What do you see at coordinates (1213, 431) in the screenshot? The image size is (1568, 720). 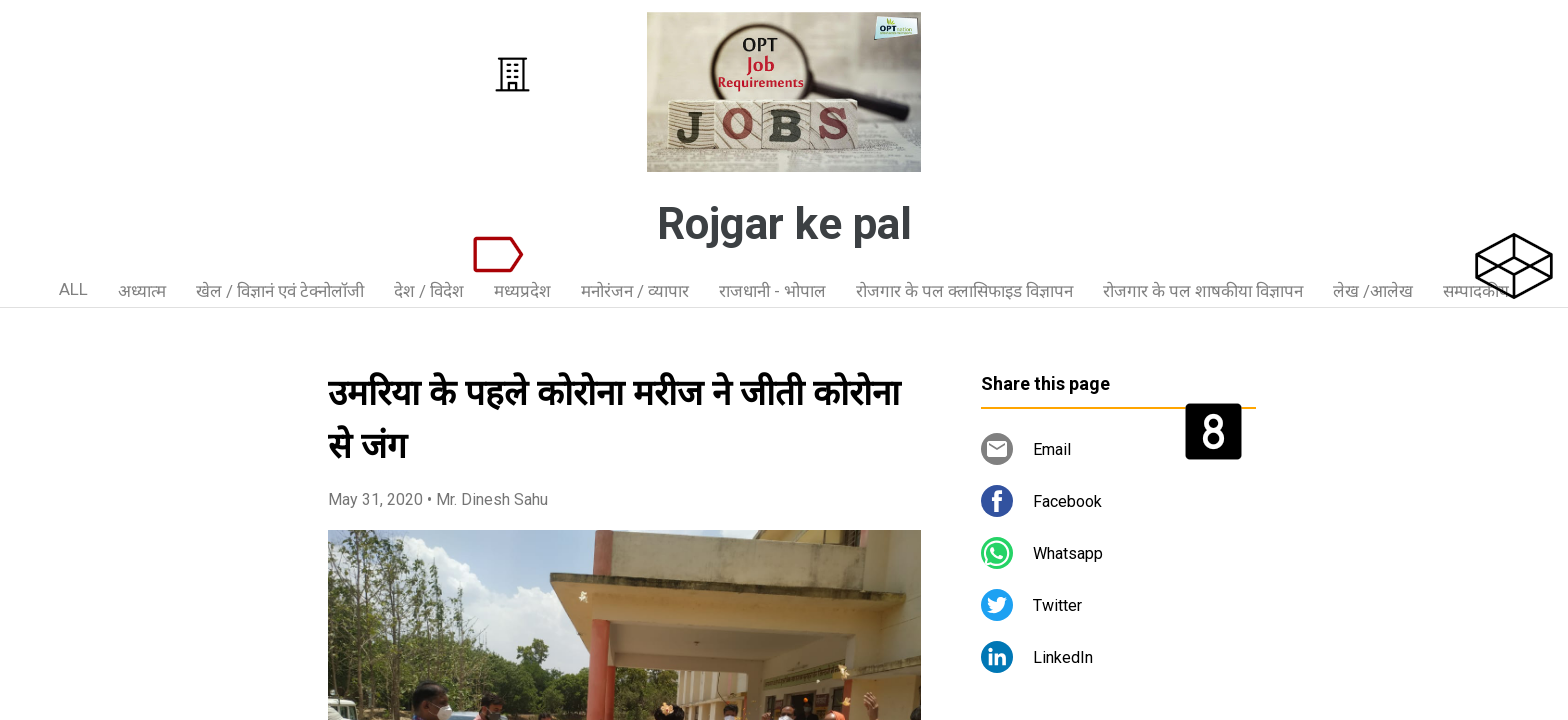 I see `indicates item number eight in a list or sequence` at bounding box center [1213, 431].